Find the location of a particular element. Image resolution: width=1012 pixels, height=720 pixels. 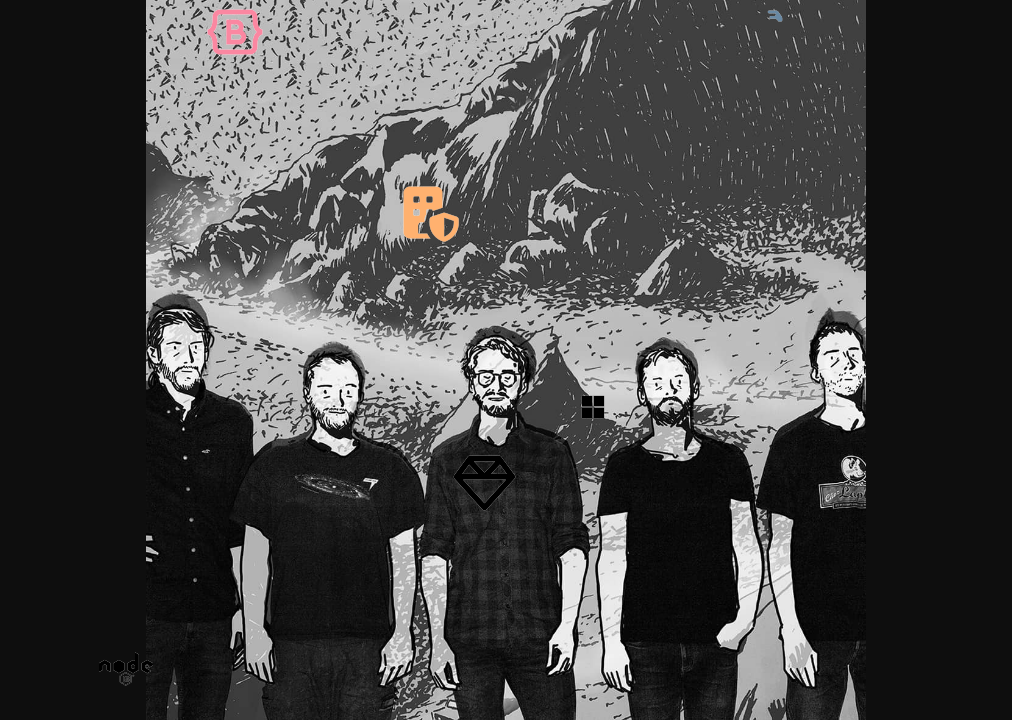

bootstrap framework logo is located at coordinates (235, 32).